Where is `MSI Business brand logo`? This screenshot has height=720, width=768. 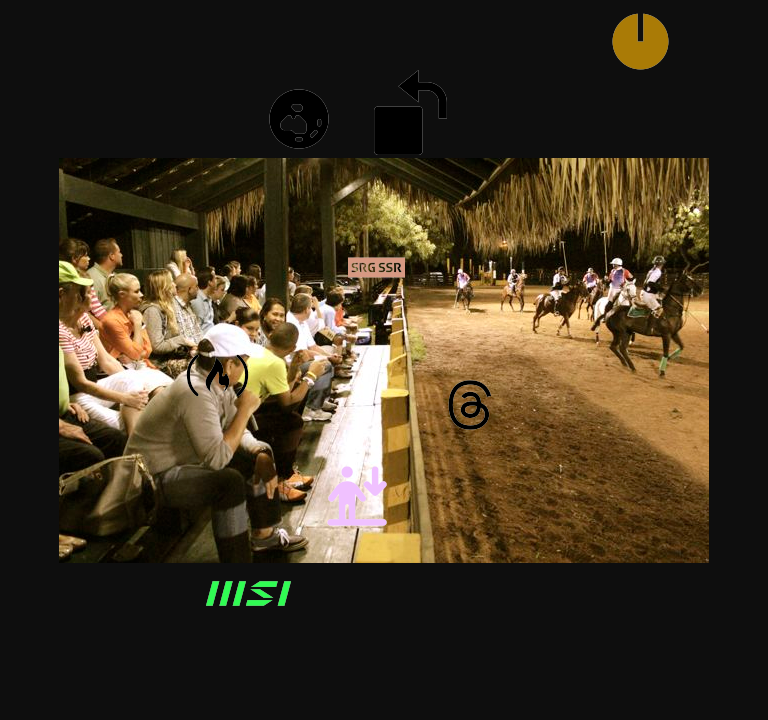
MSI Business brand logo is located at coordinates (248, 593).